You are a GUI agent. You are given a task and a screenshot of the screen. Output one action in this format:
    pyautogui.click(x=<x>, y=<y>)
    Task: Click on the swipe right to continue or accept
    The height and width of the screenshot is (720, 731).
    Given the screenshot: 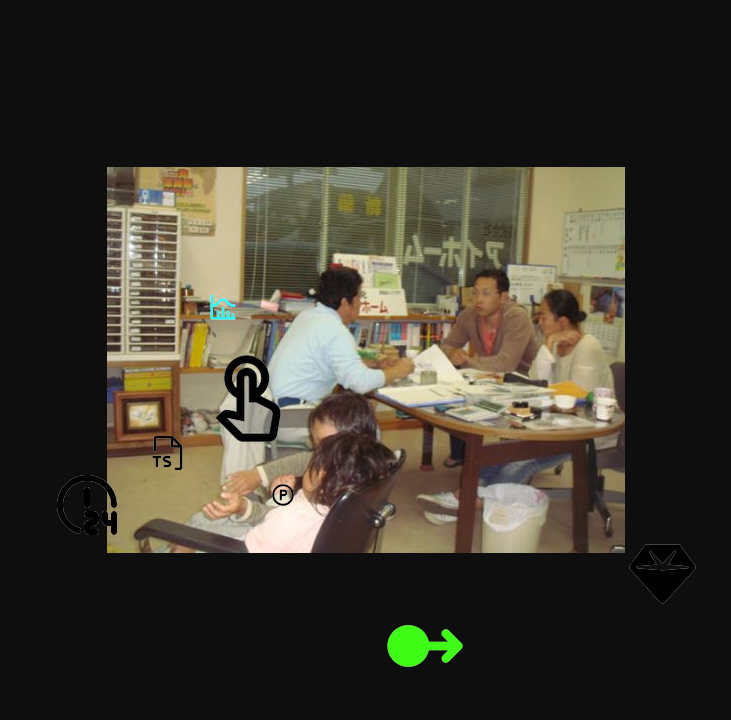 What is the action you would take?
    pyautogui.click(x=425, y=646)
    